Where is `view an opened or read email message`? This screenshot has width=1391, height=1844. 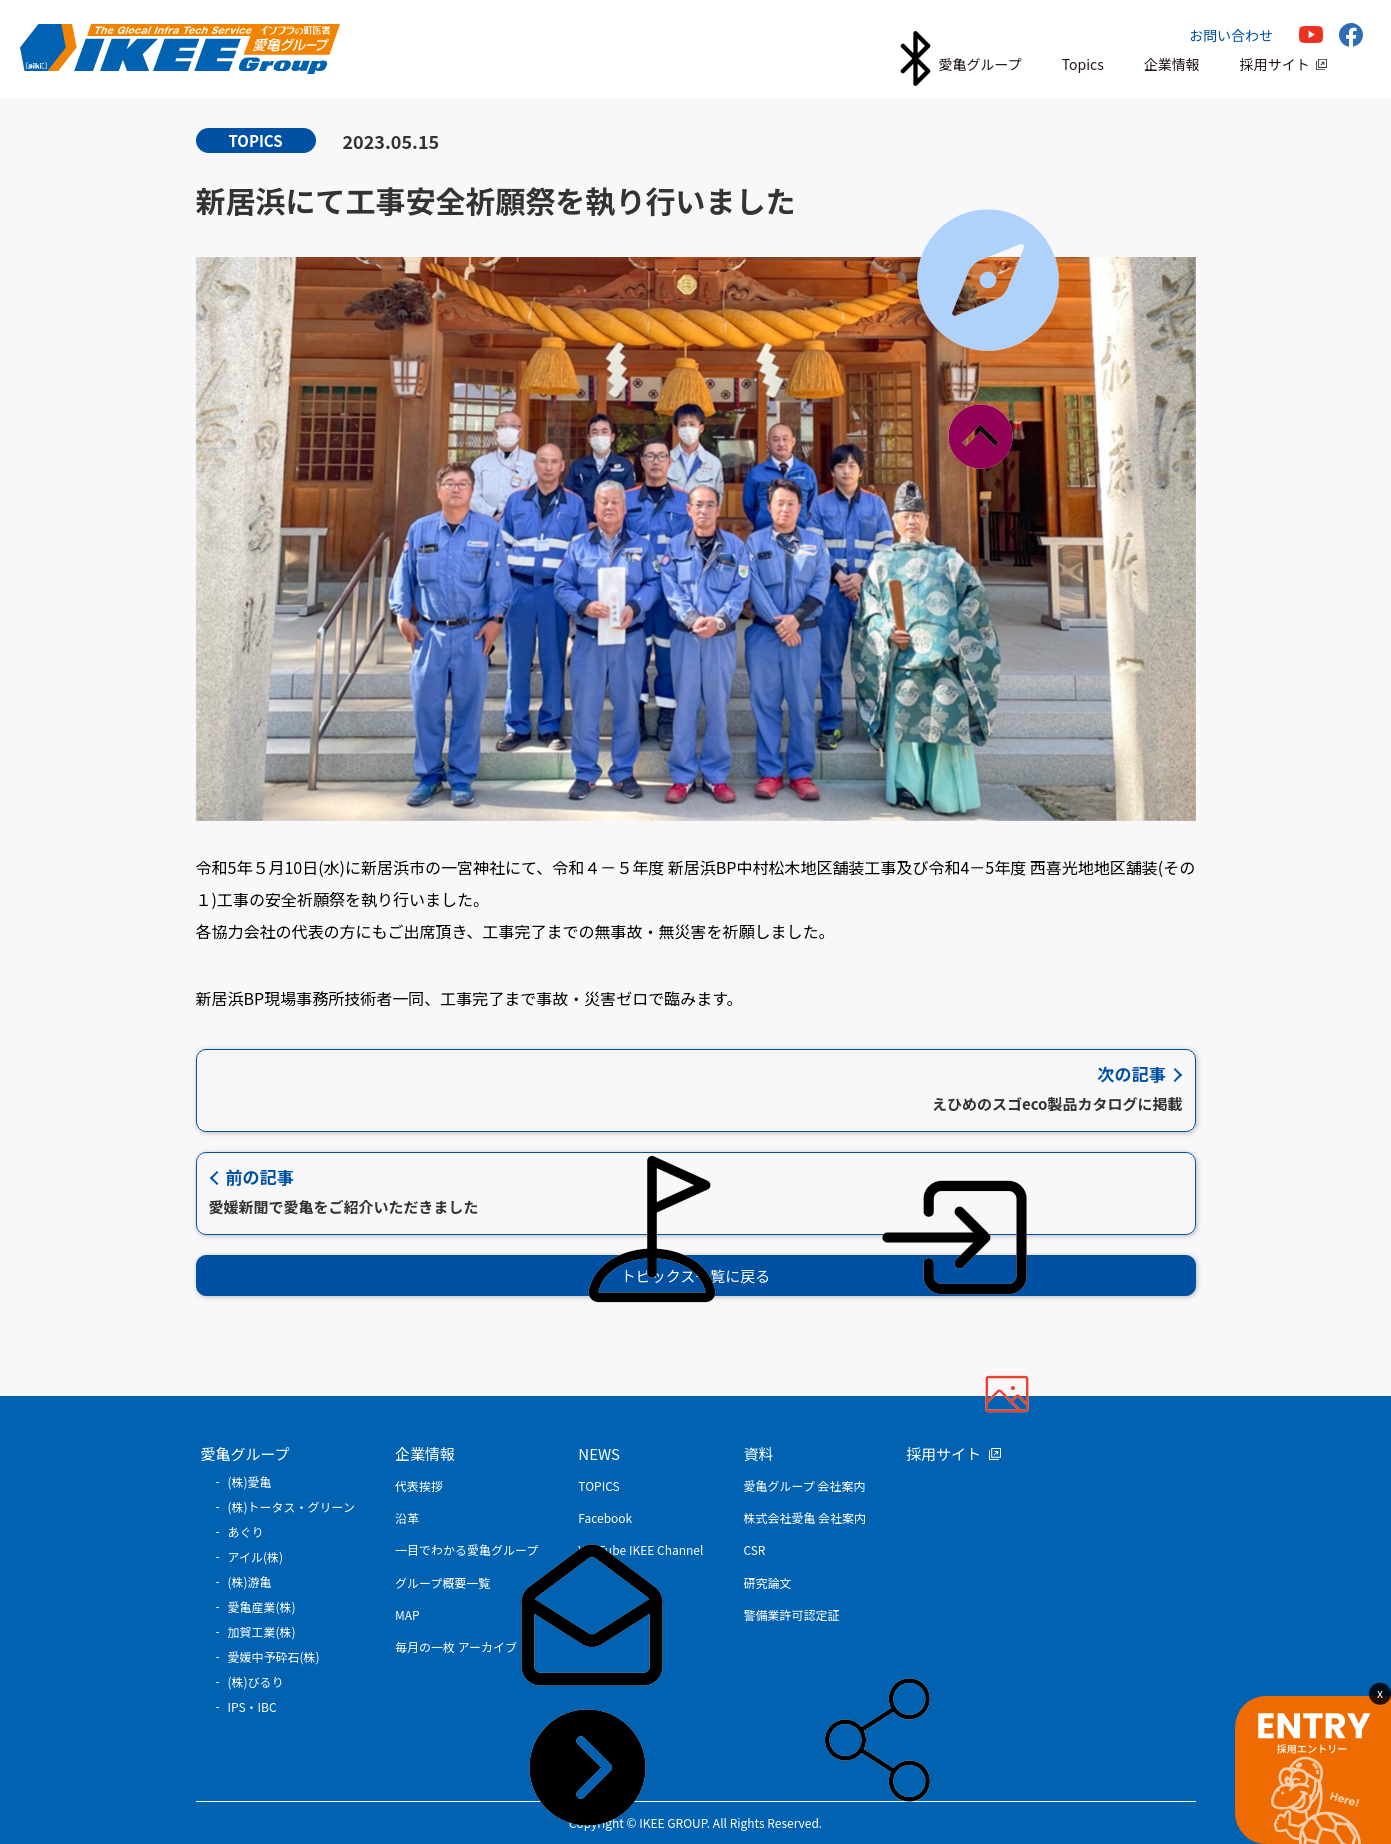 view an opened or read email message is located at coordinates (592, 1615).